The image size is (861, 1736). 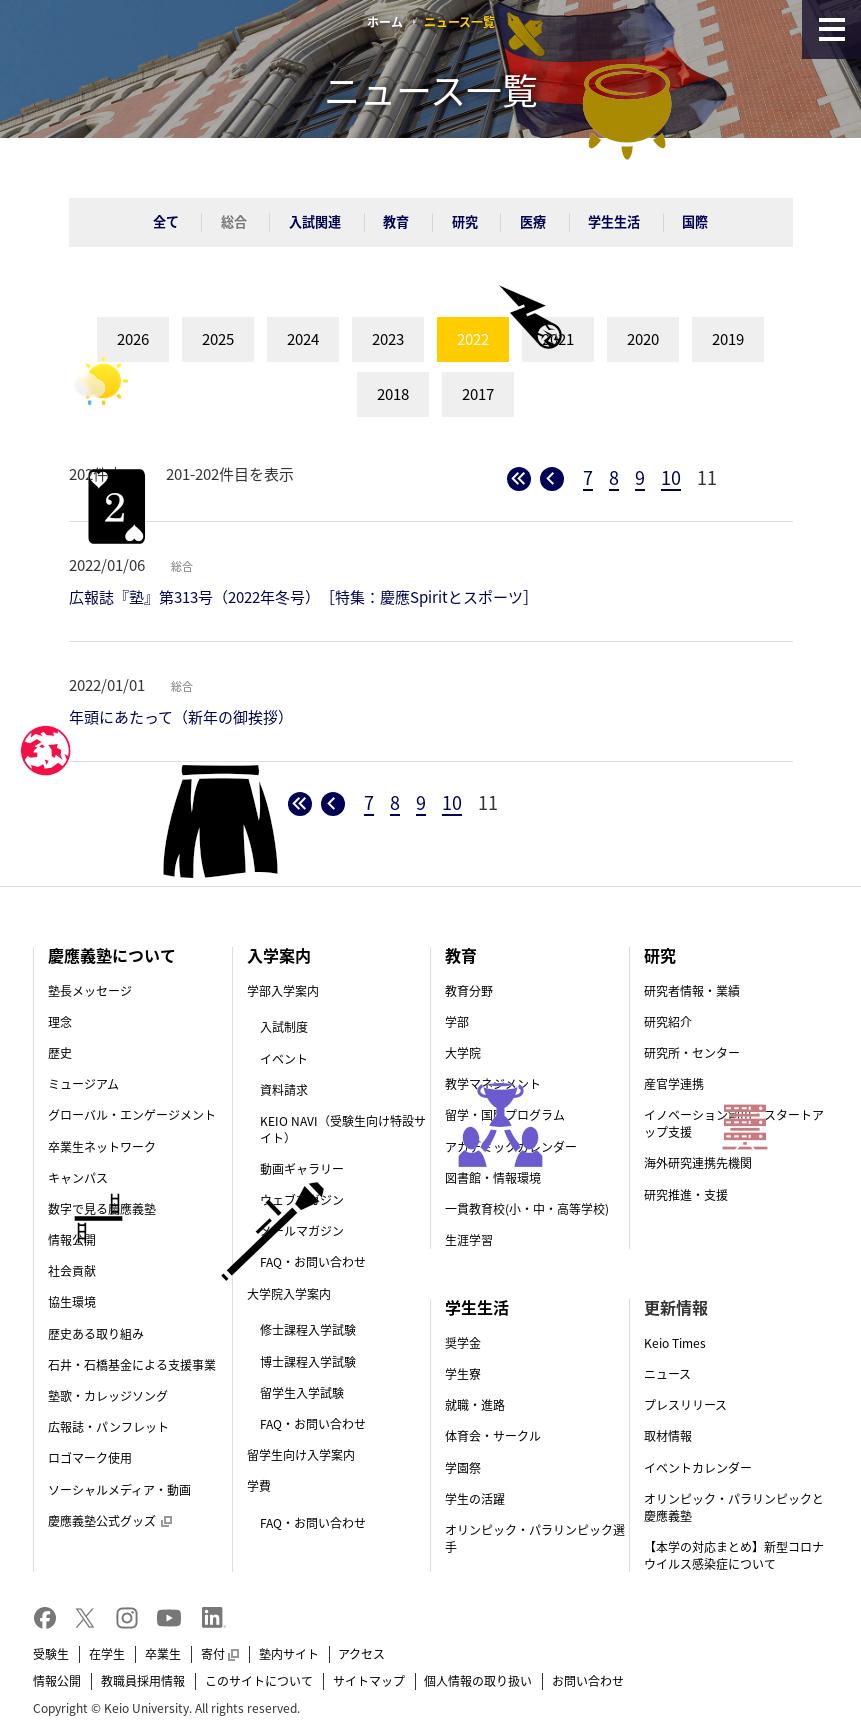 I want to click on select anti-tank weapon, so click(x=272, y=1231).